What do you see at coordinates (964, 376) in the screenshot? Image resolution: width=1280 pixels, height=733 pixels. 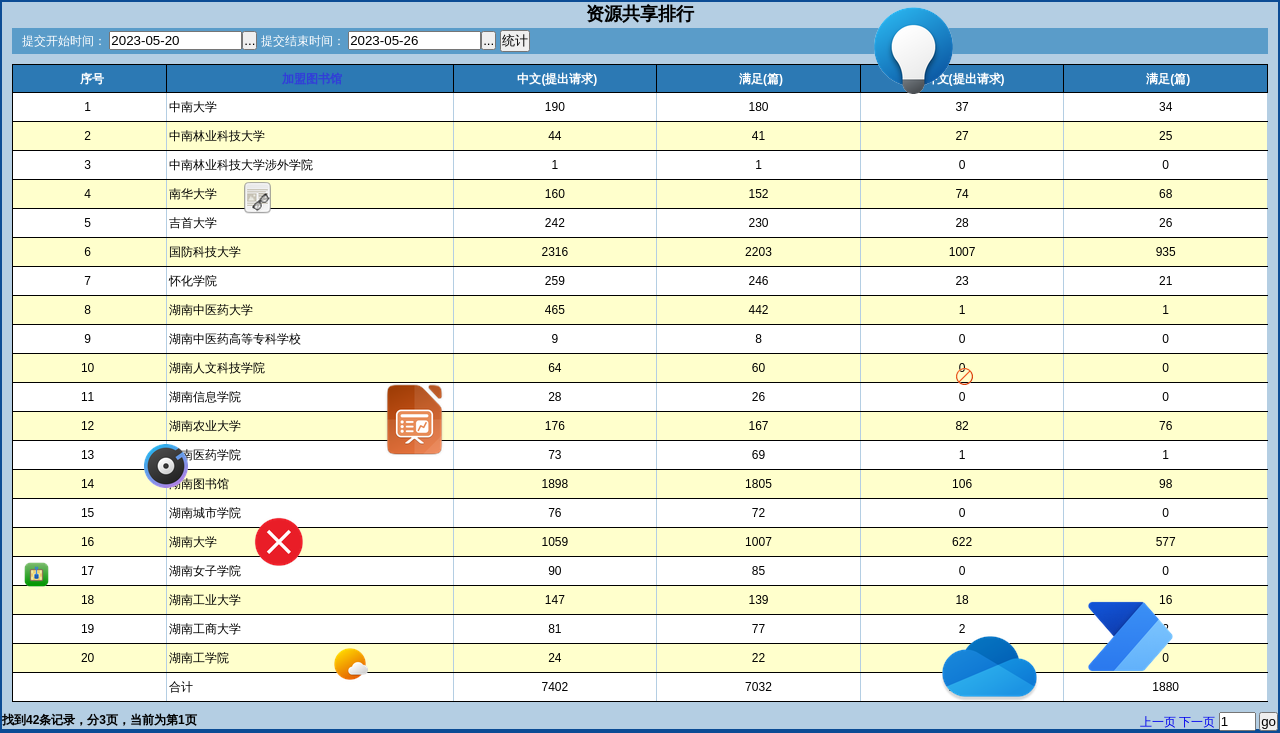 I see `indicates denied or blocked access` at bounding box center [964, 376].